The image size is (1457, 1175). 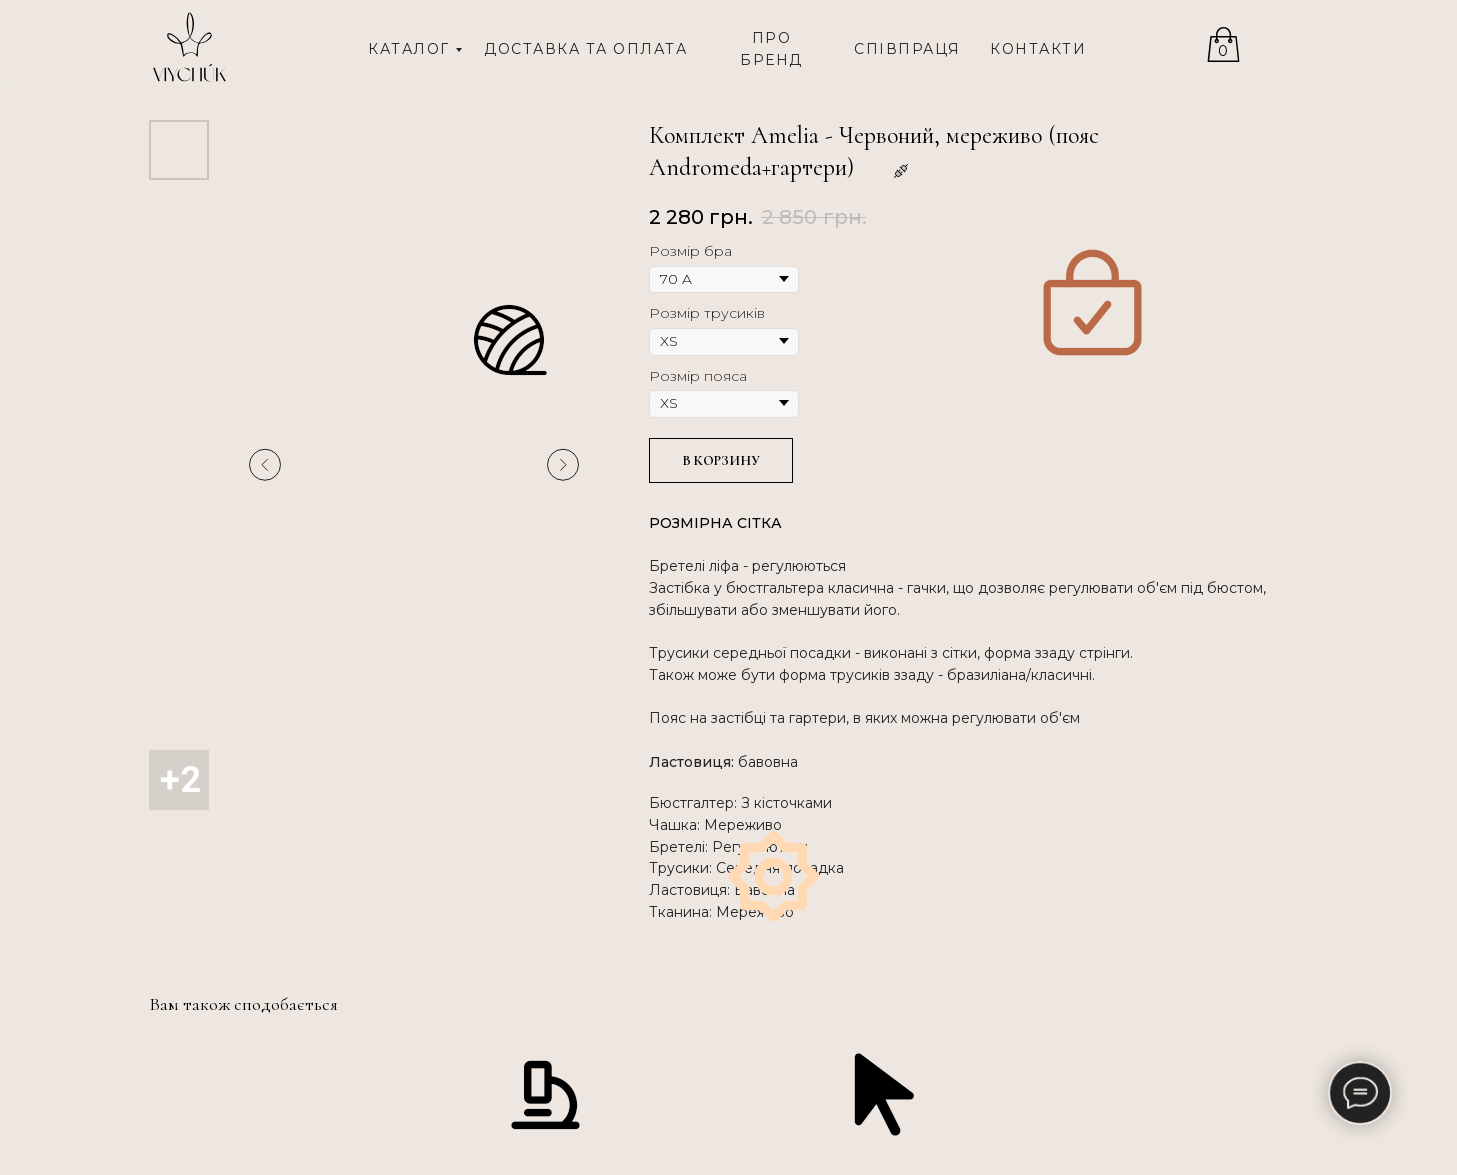 What do you see at coordinates (880, 1094) in the screenshot?
I see `cursor or pointer indicator` at bounding box center [880, 1094].